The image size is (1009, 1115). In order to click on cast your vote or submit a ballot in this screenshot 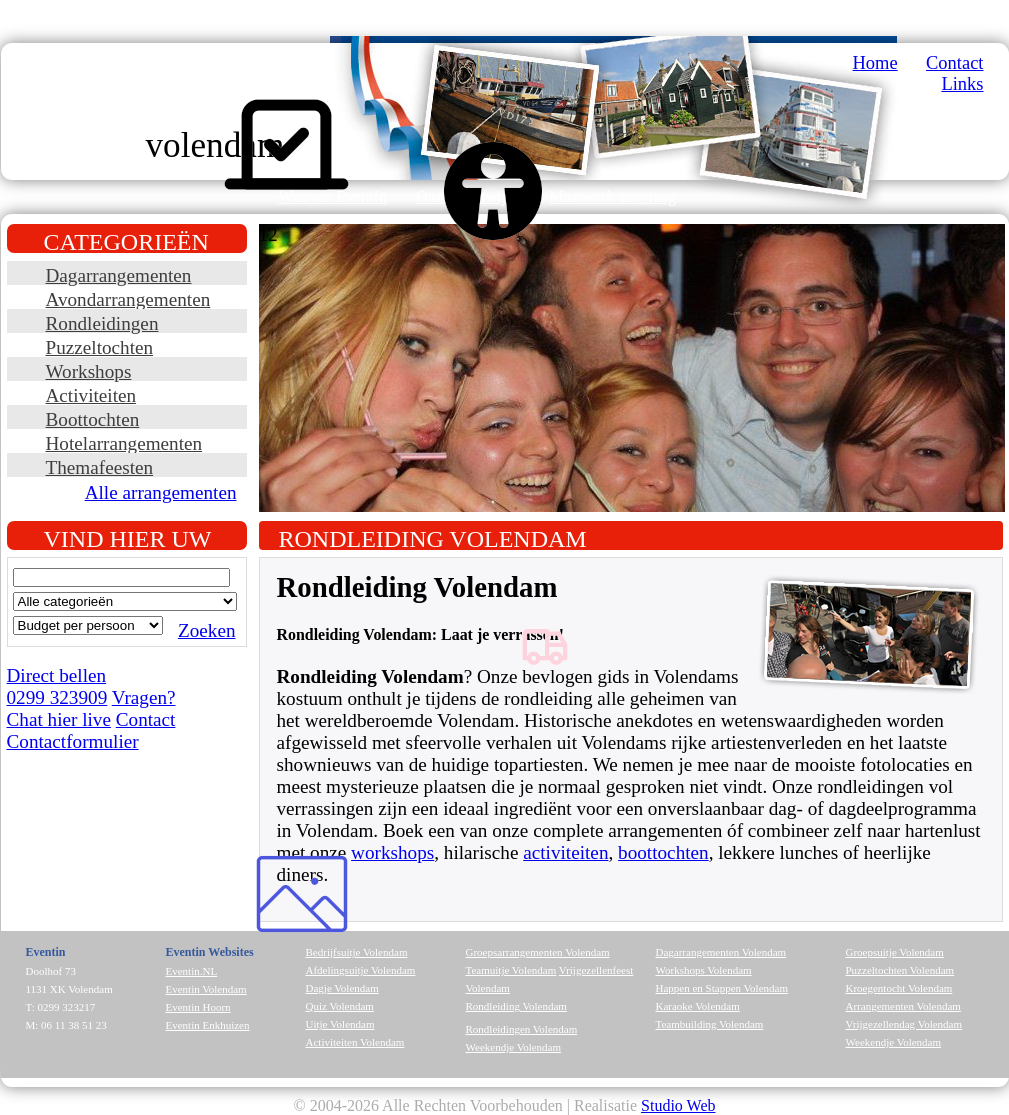, I will do `click(286, 144)`.